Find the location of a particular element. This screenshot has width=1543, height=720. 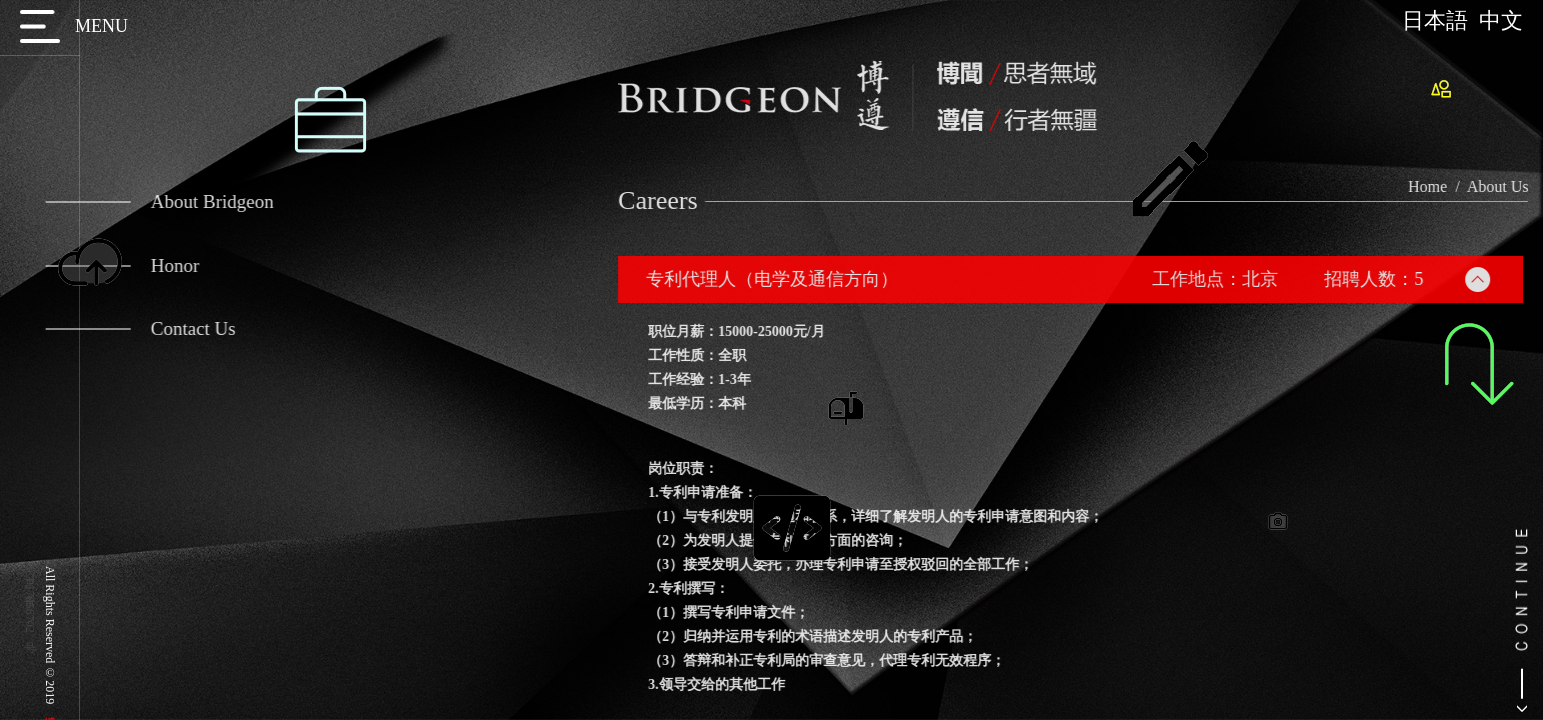

redo or repeat last action is located at coordinates (1476, 364).